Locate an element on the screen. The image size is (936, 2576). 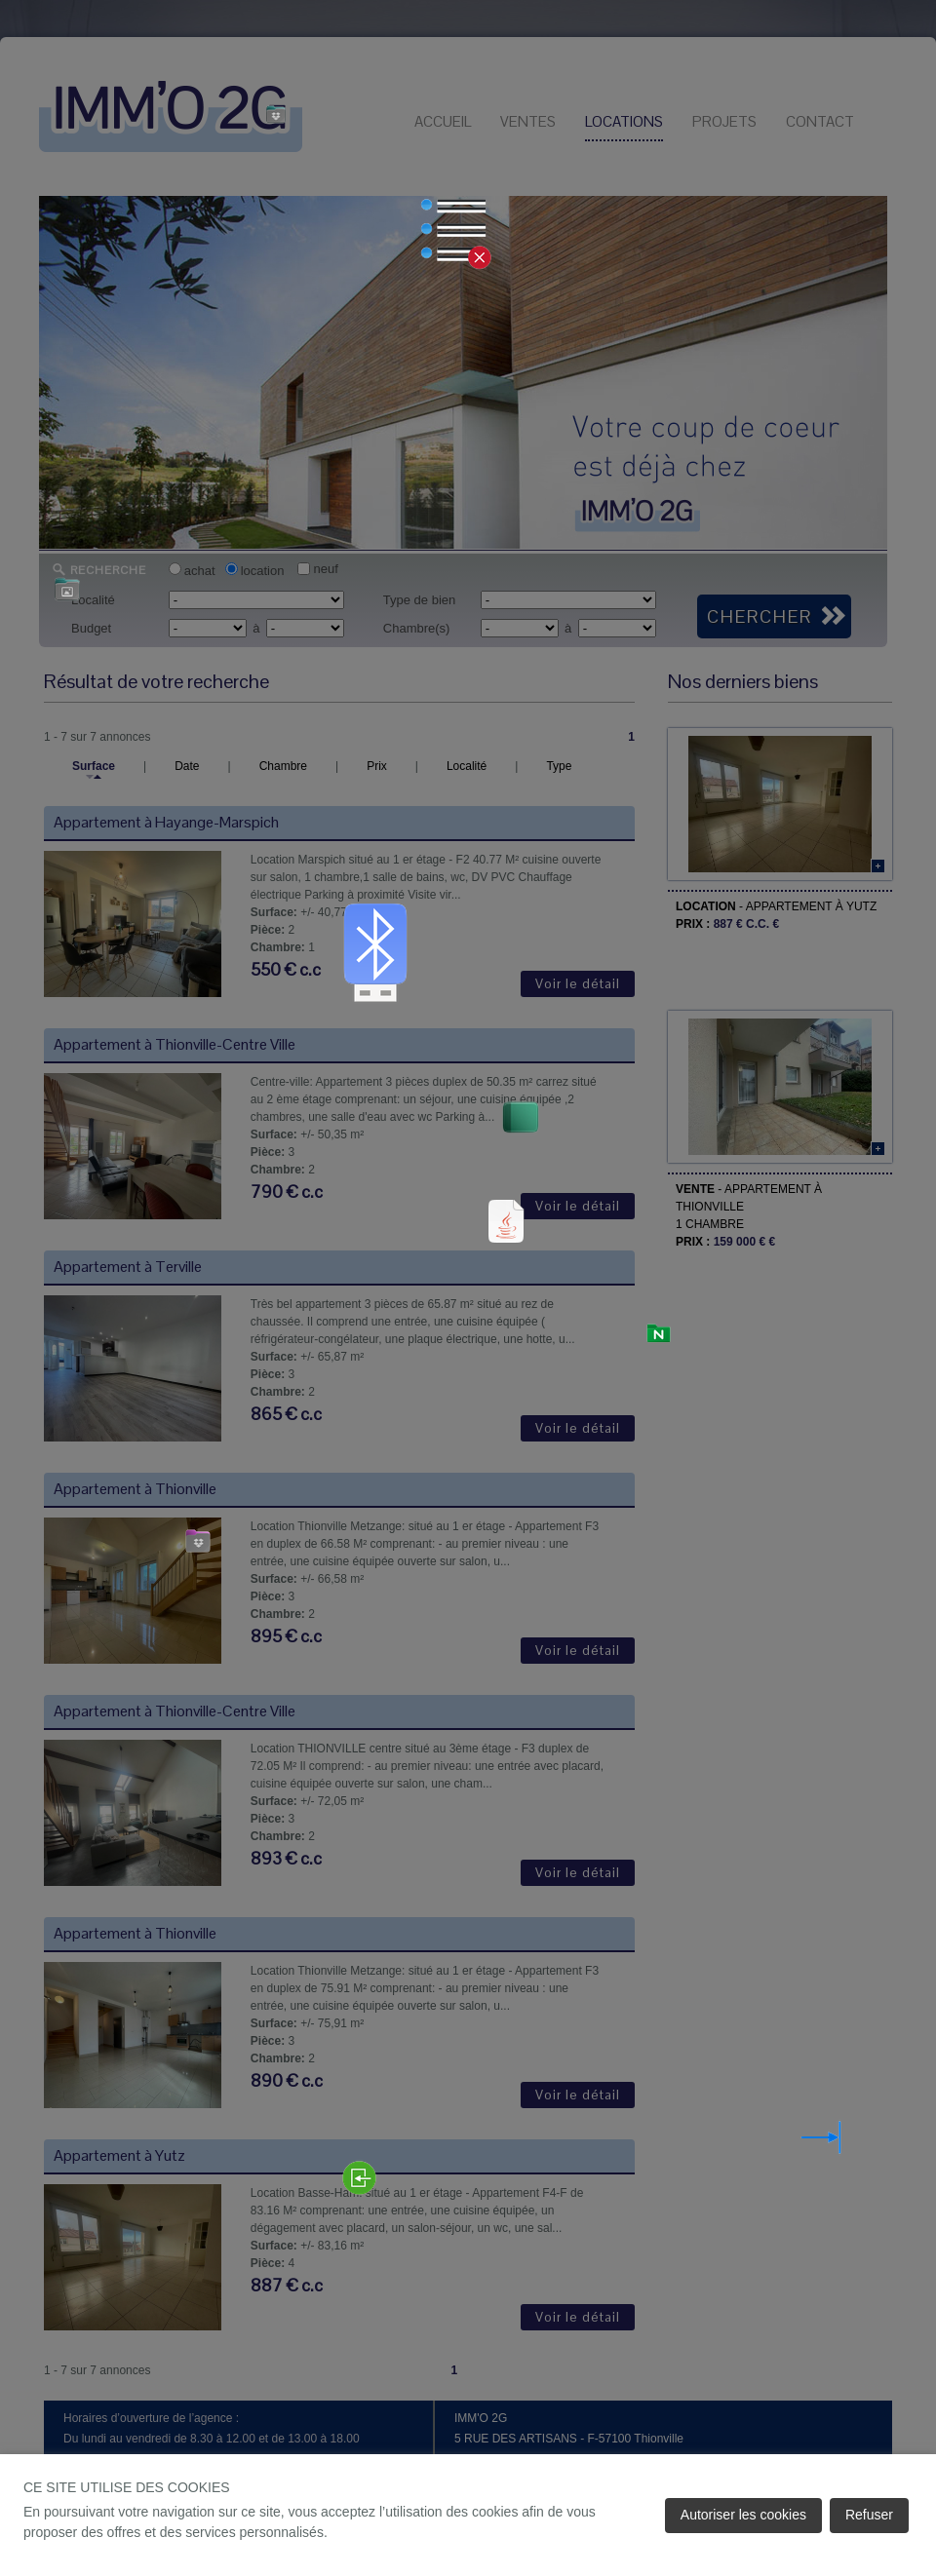
a java source code file is located at coordinates (506, 1221).